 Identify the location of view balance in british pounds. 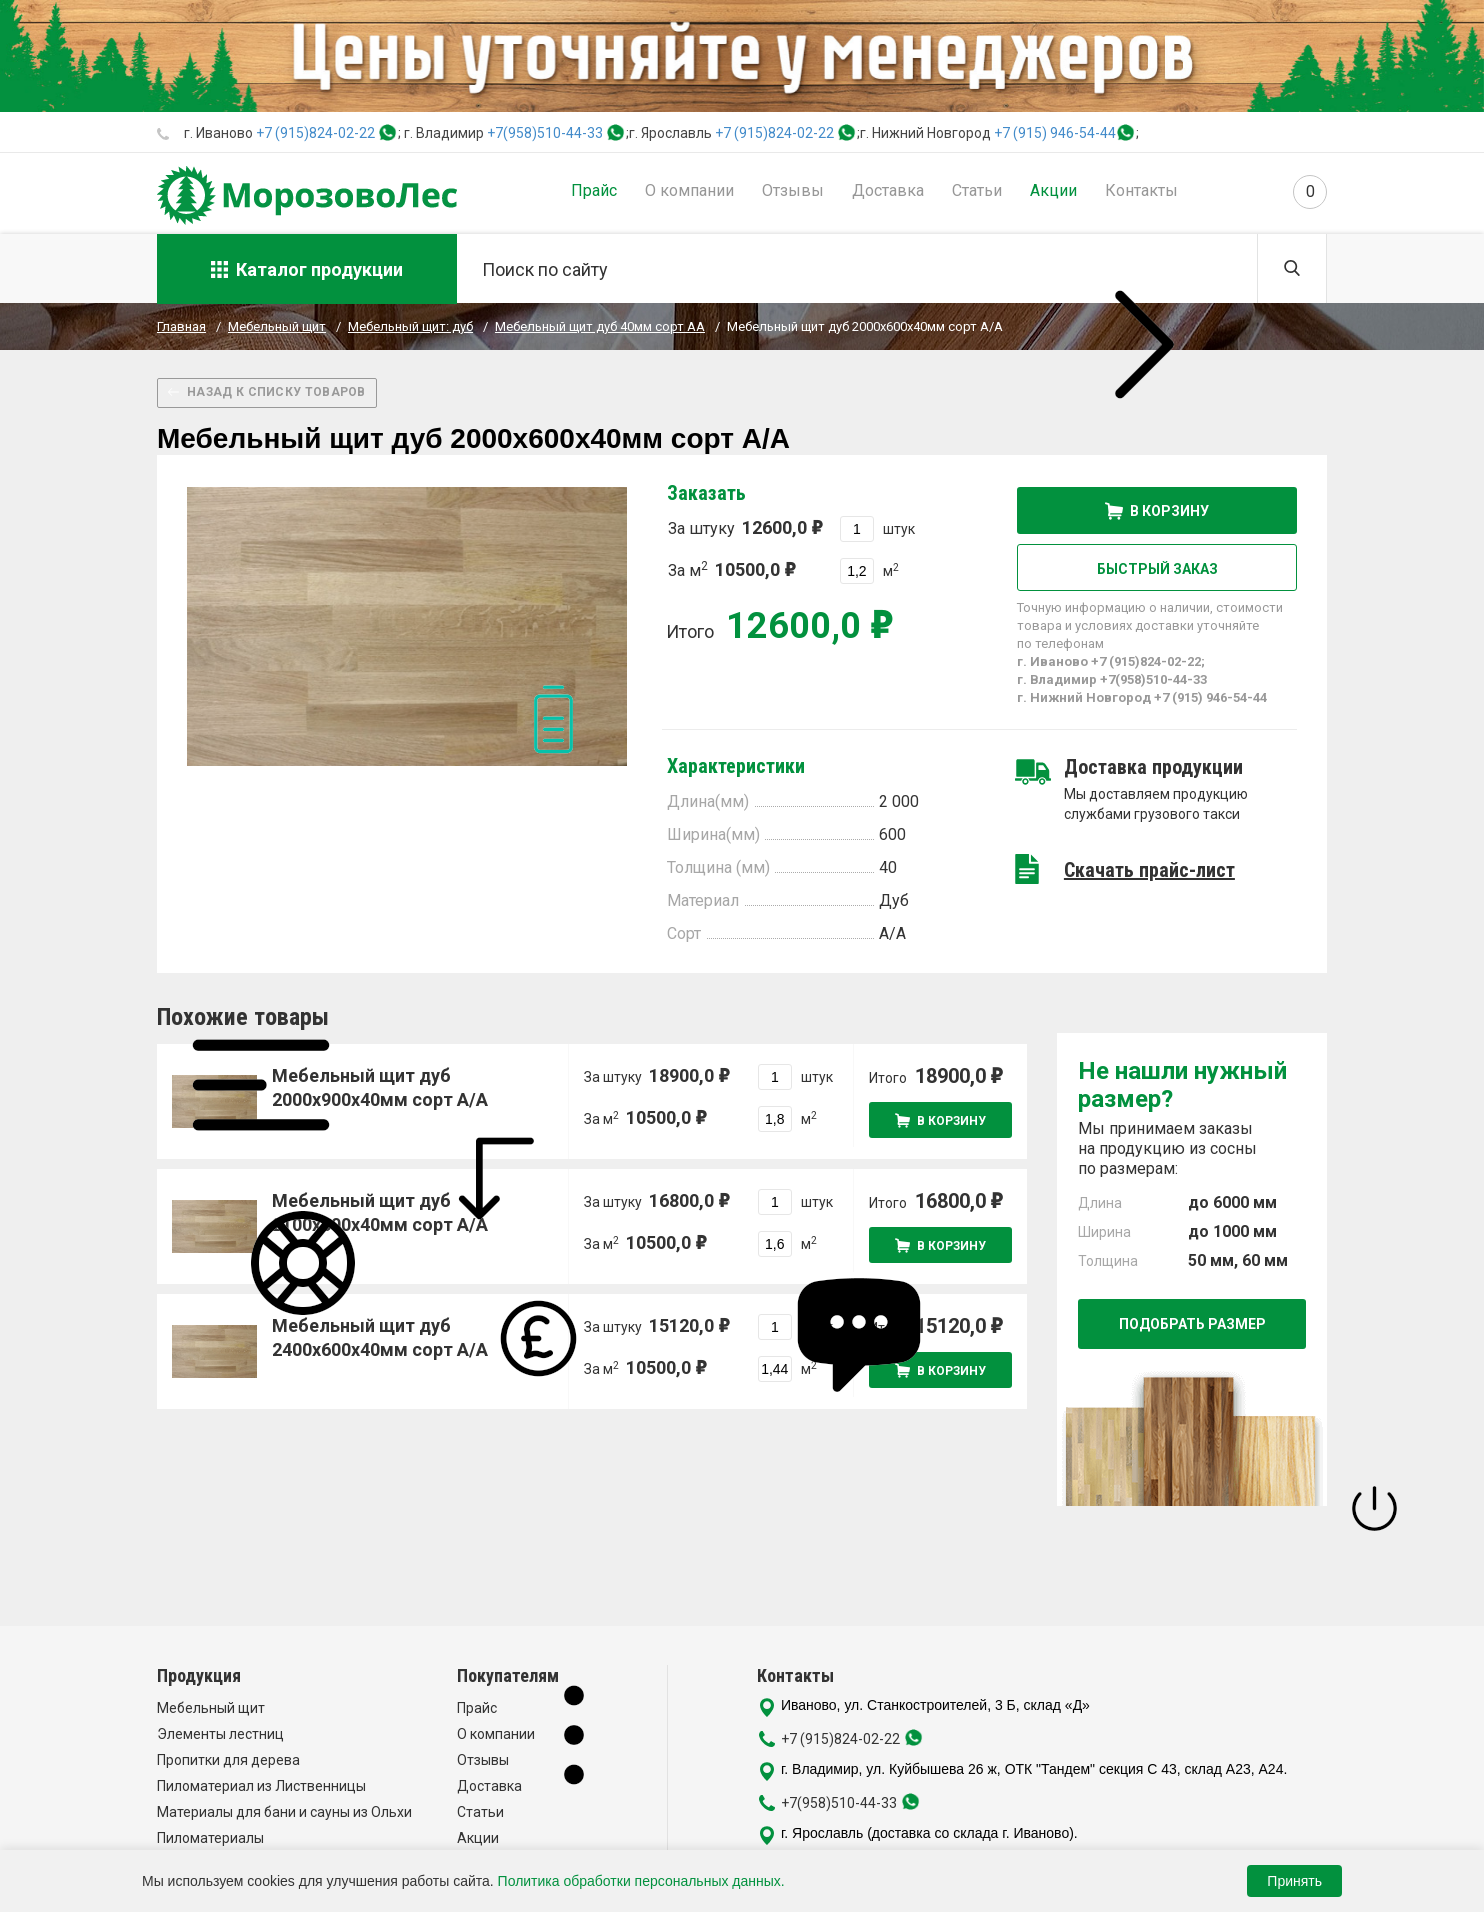
(538, 1338).